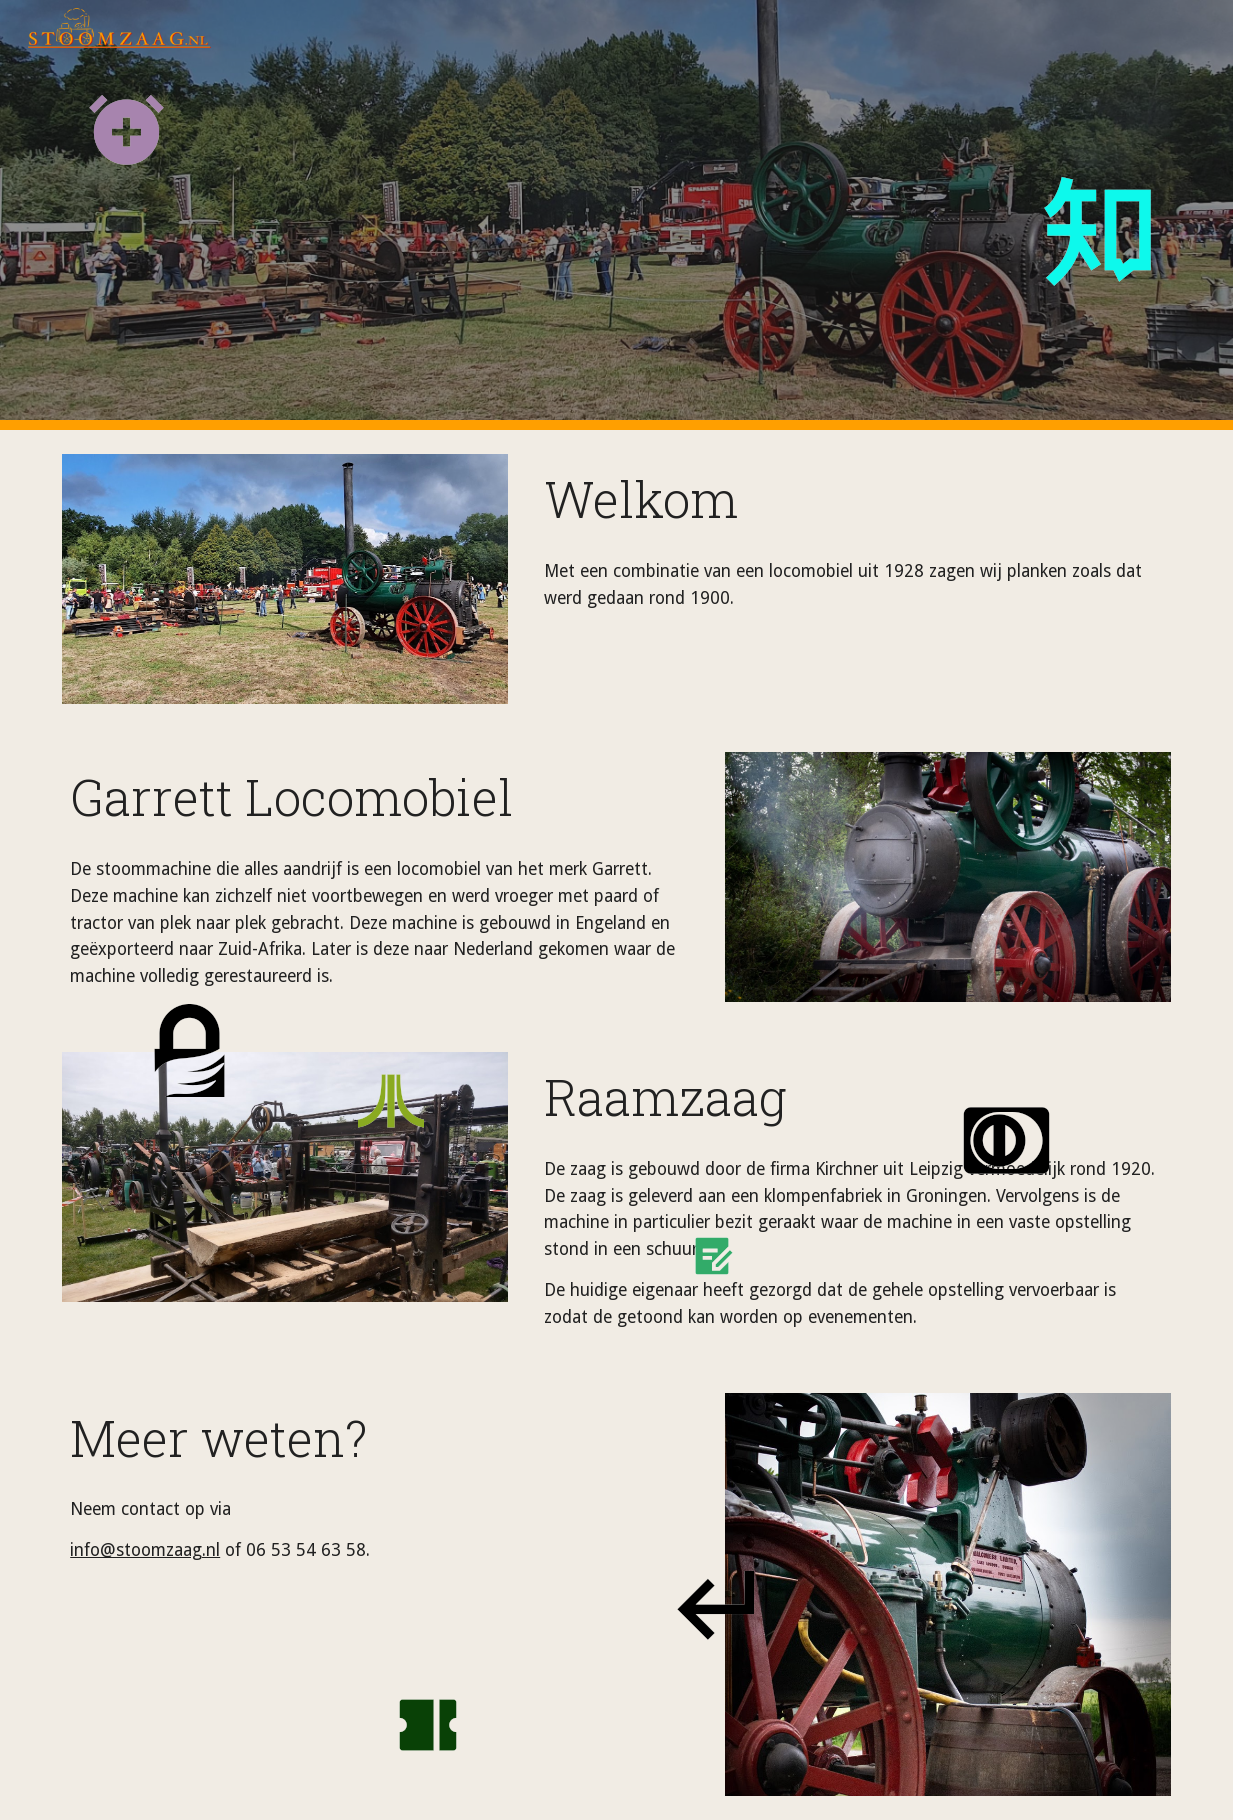 The height and width of the screenshot is (1820, 1233). Describe the element at coordinates (1006, 1140) in the screenshot. I see `pay with Diners Club credit card` at that location.